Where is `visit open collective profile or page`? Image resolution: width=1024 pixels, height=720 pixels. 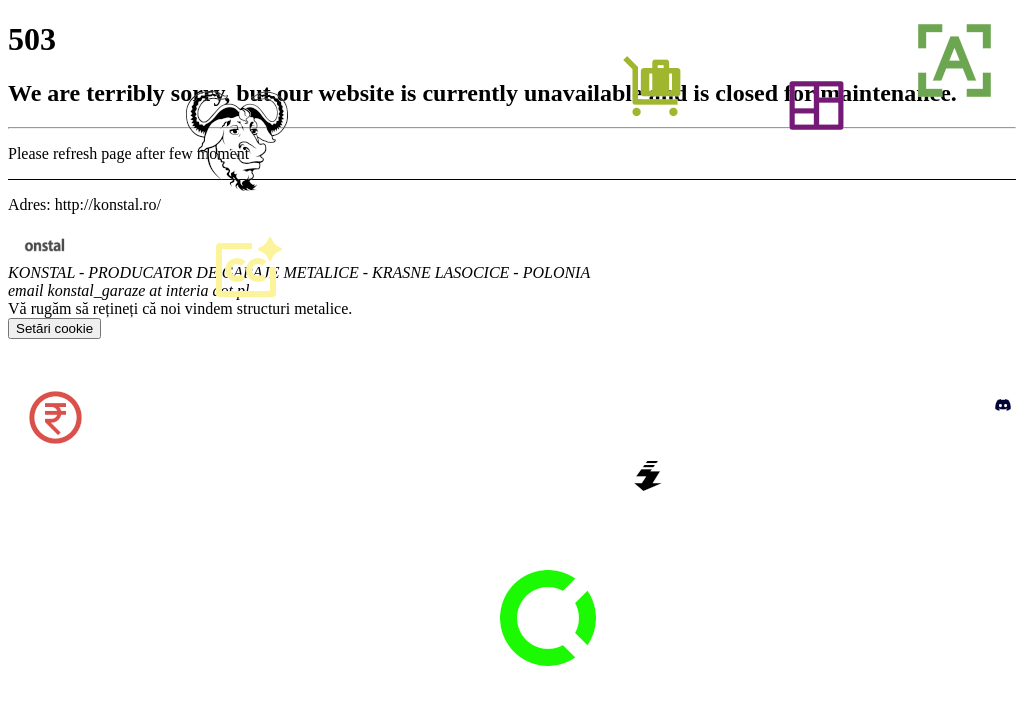
visit open collective profile or page is located at coordinates (548, 618).